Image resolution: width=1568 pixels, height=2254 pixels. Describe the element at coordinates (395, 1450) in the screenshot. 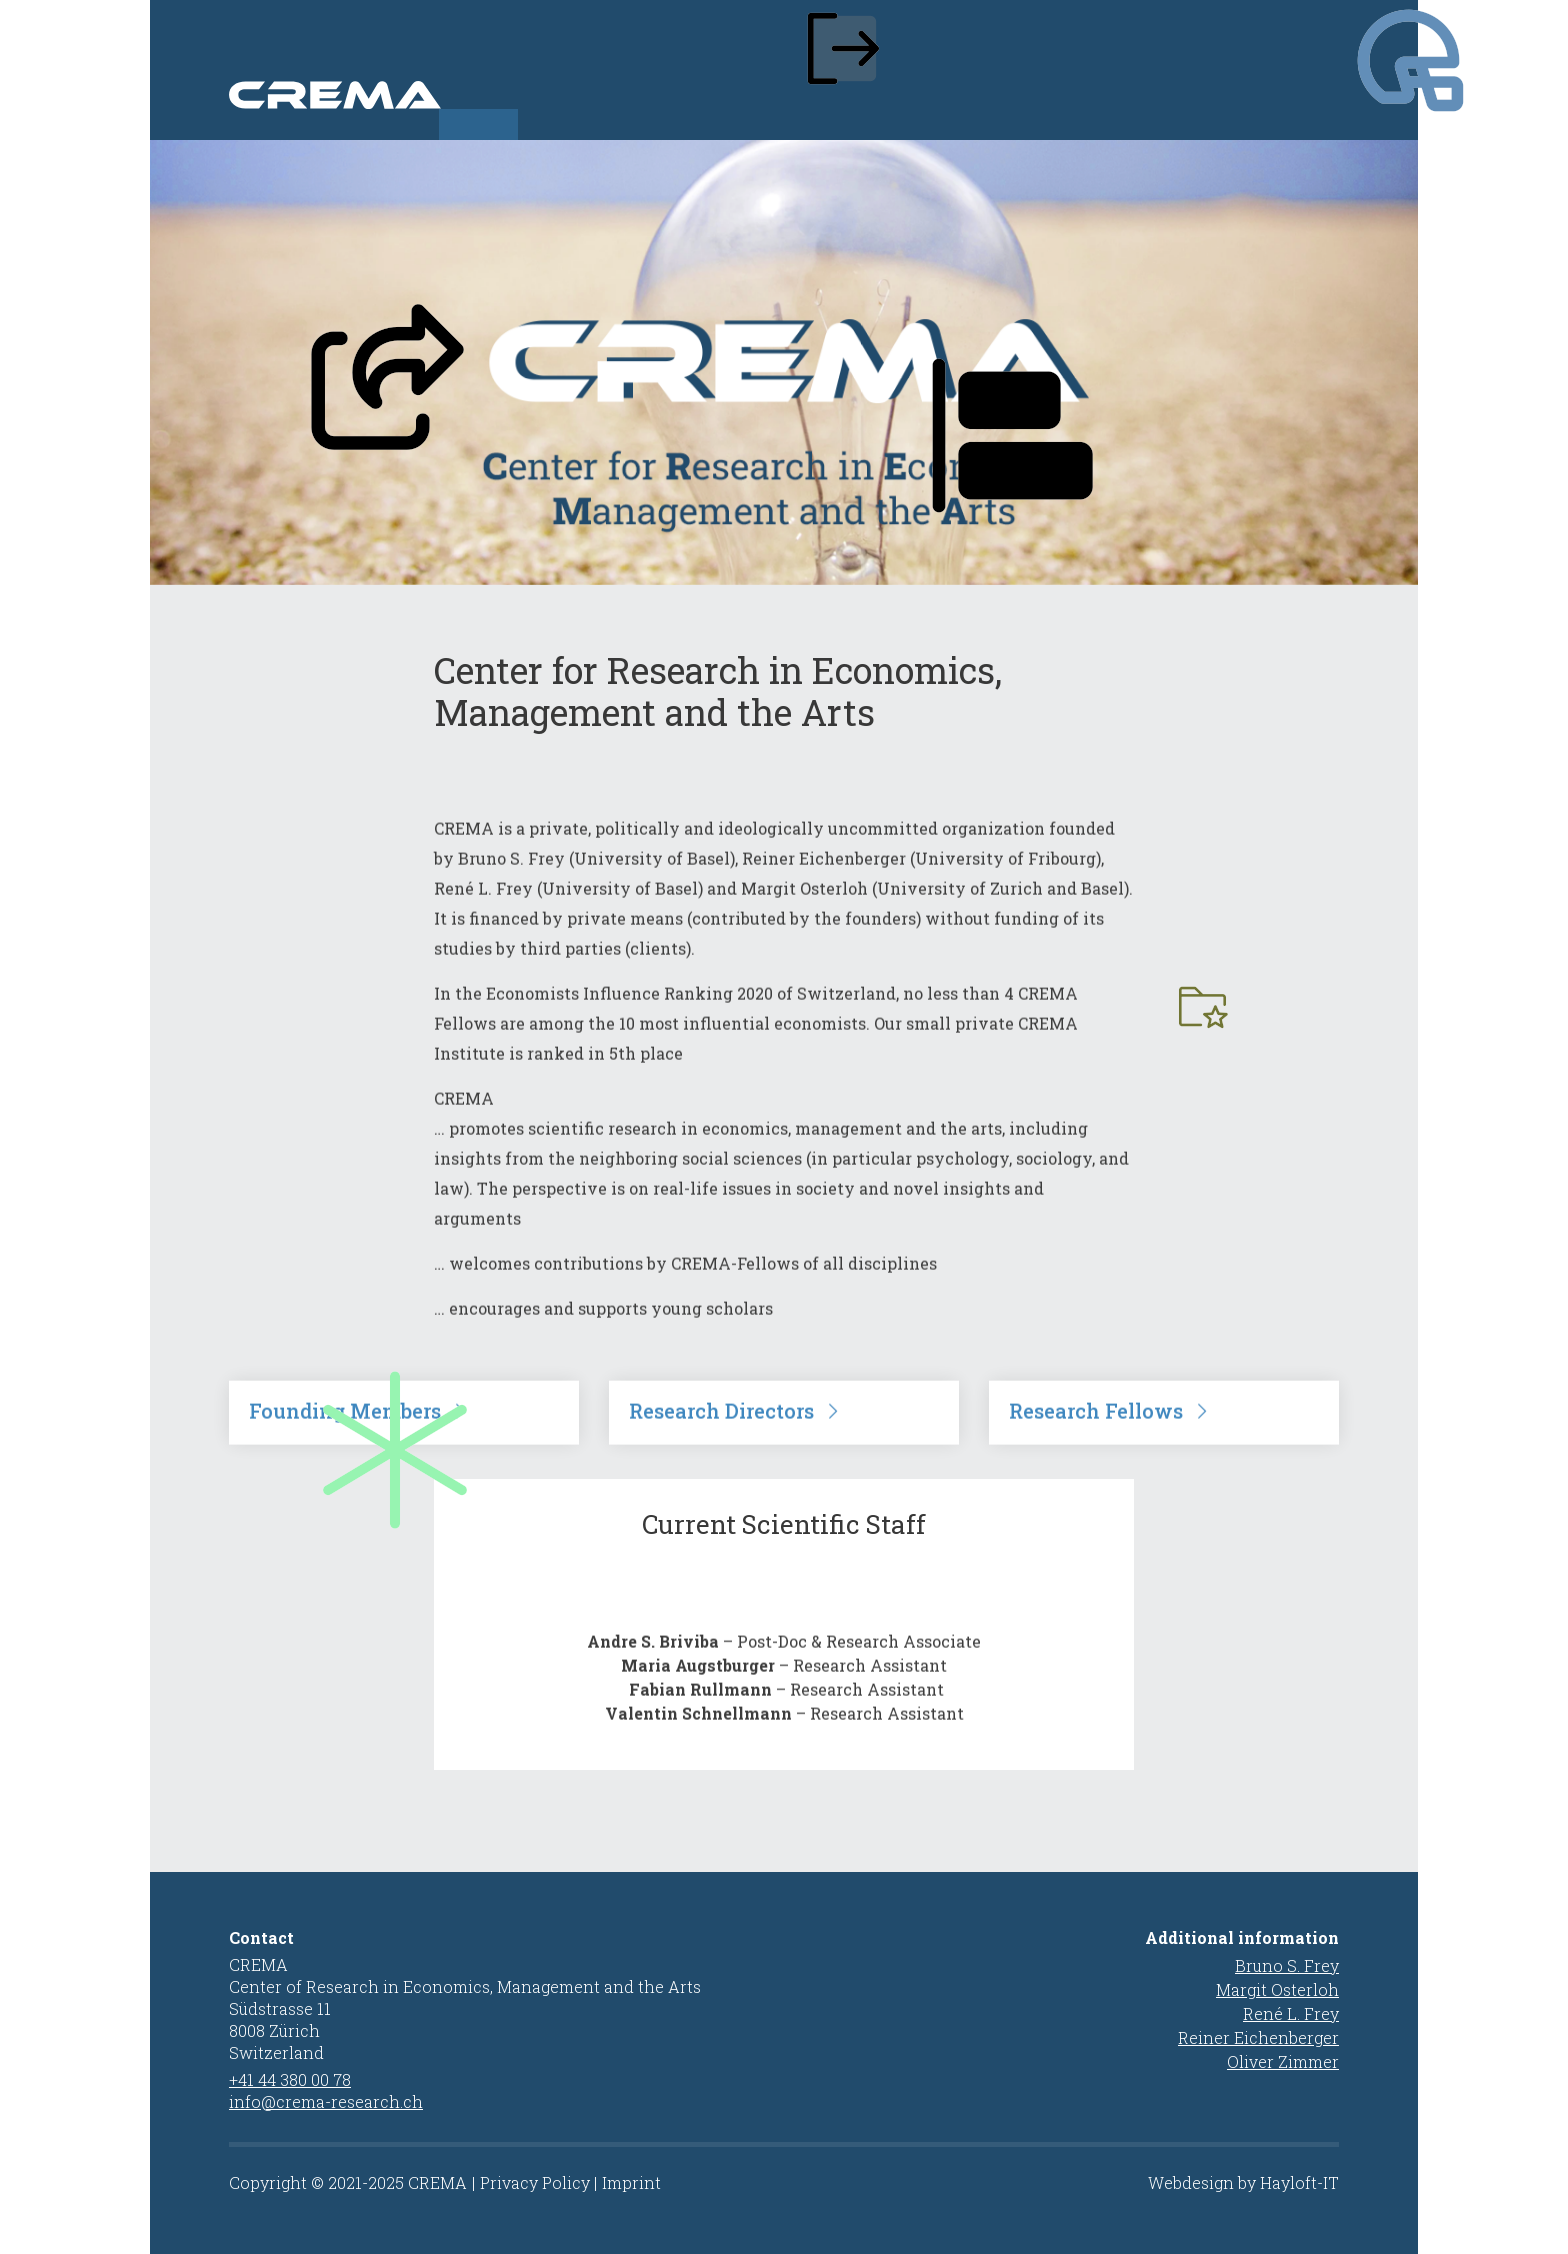

I see `indicates a required field in a form` at that location.